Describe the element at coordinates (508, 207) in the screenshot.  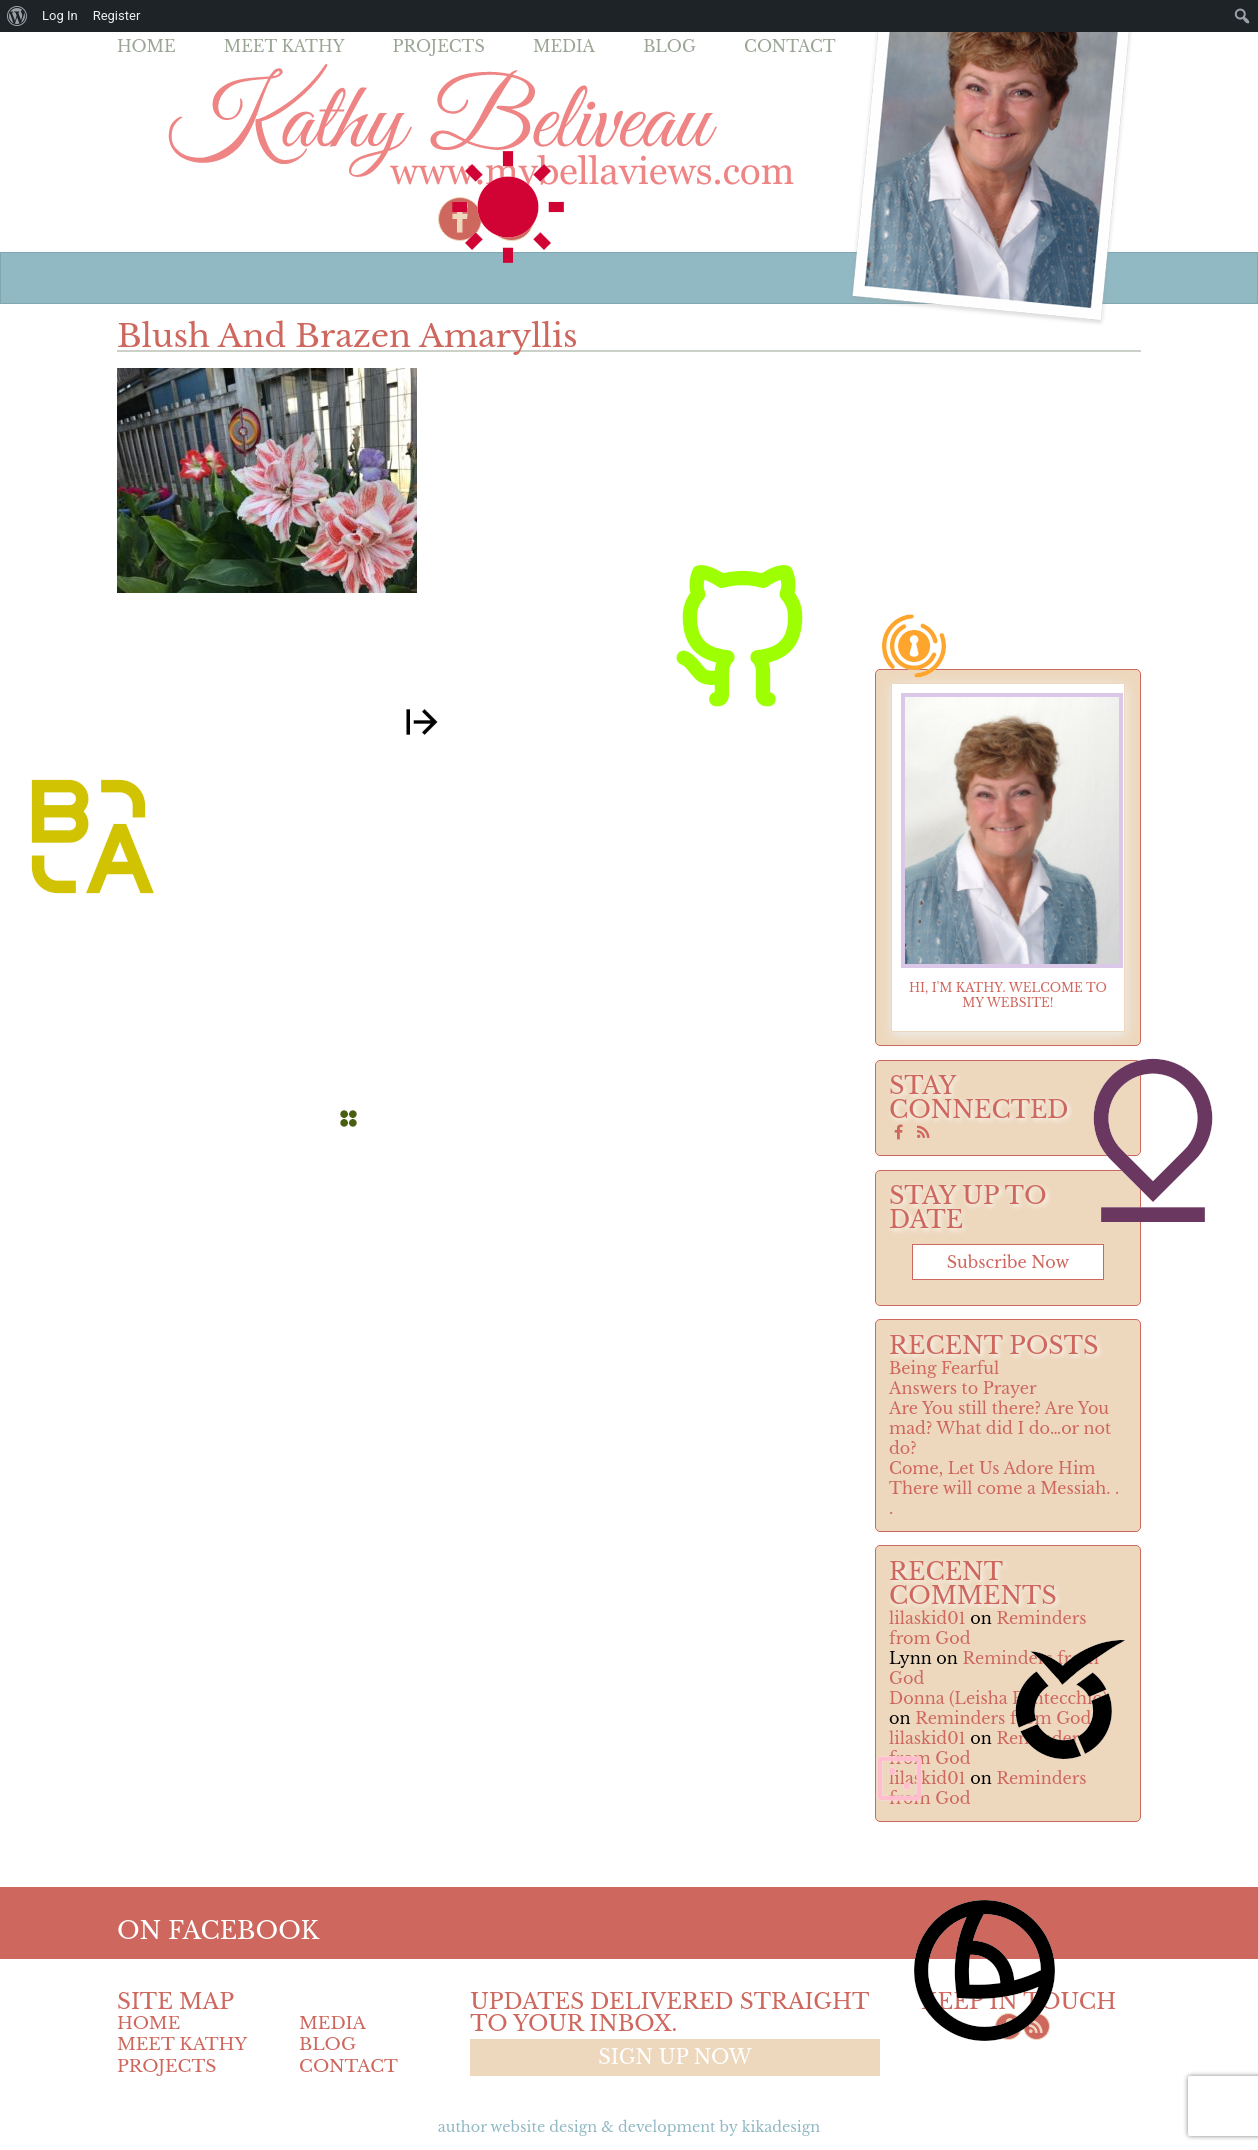
I see `switch to light mode` at that location.